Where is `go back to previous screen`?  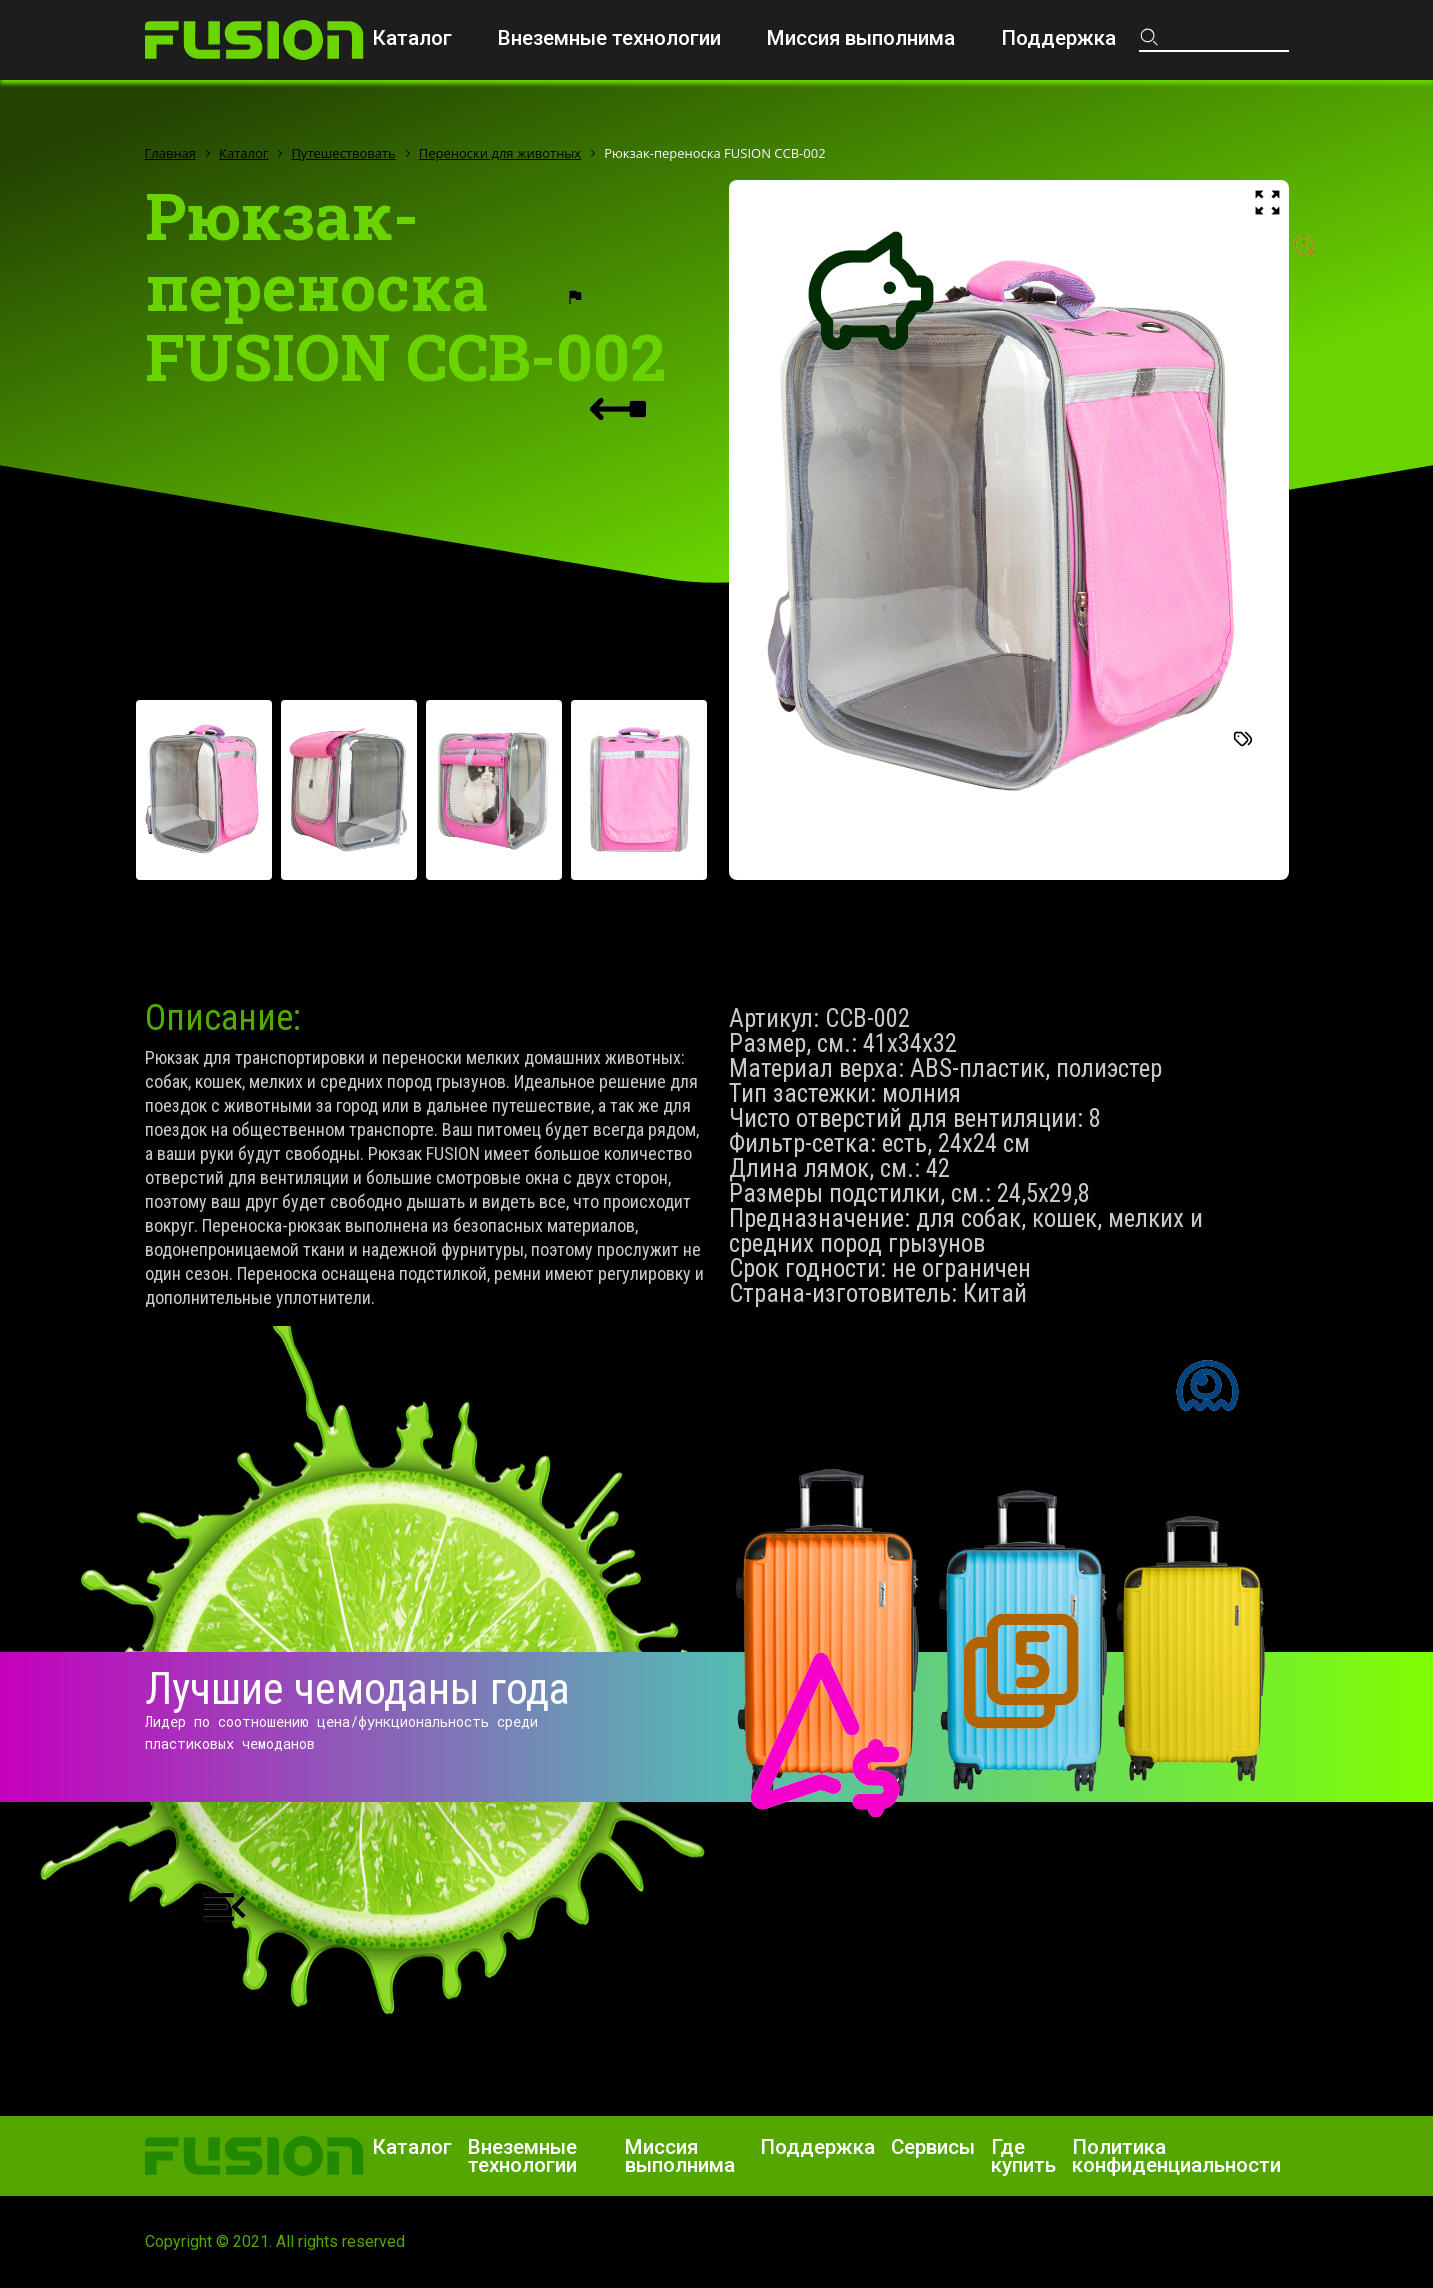
go back to previous screen is located at coordinates (618, 409).